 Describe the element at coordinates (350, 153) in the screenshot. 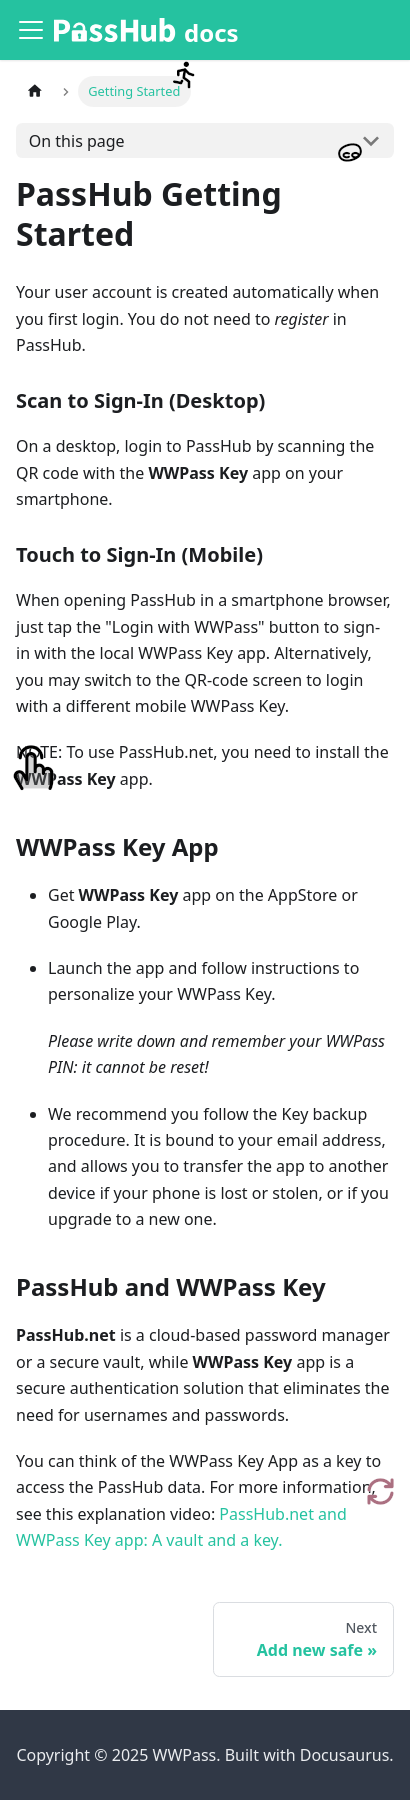

I see `open cohost social media app` at that location.